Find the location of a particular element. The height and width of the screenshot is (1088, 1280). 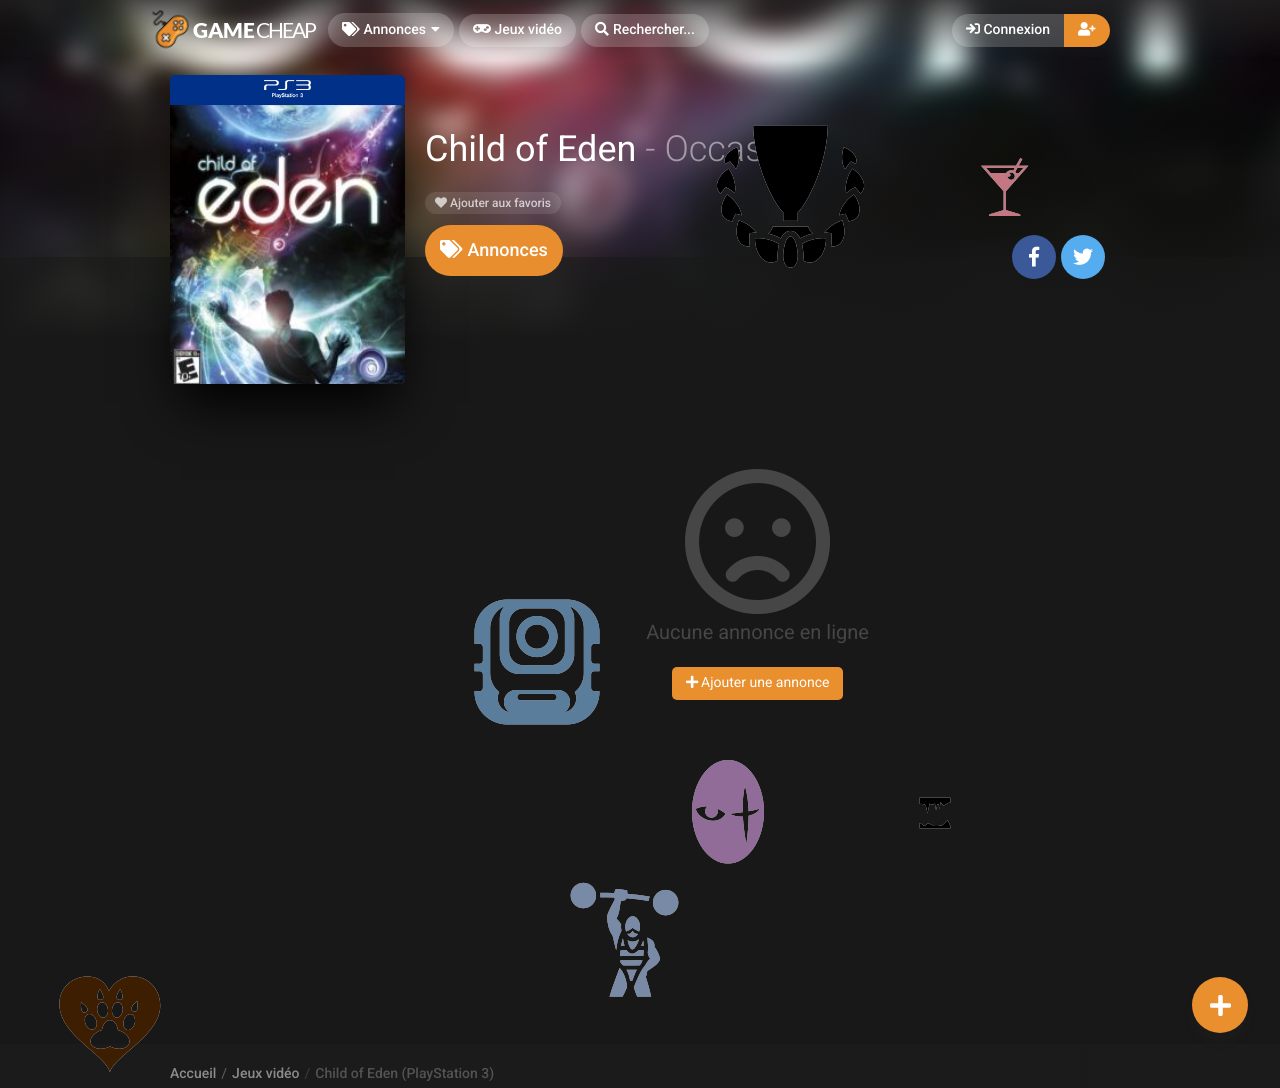

open camera or photo capture mode is located at coordinates (537, 662).